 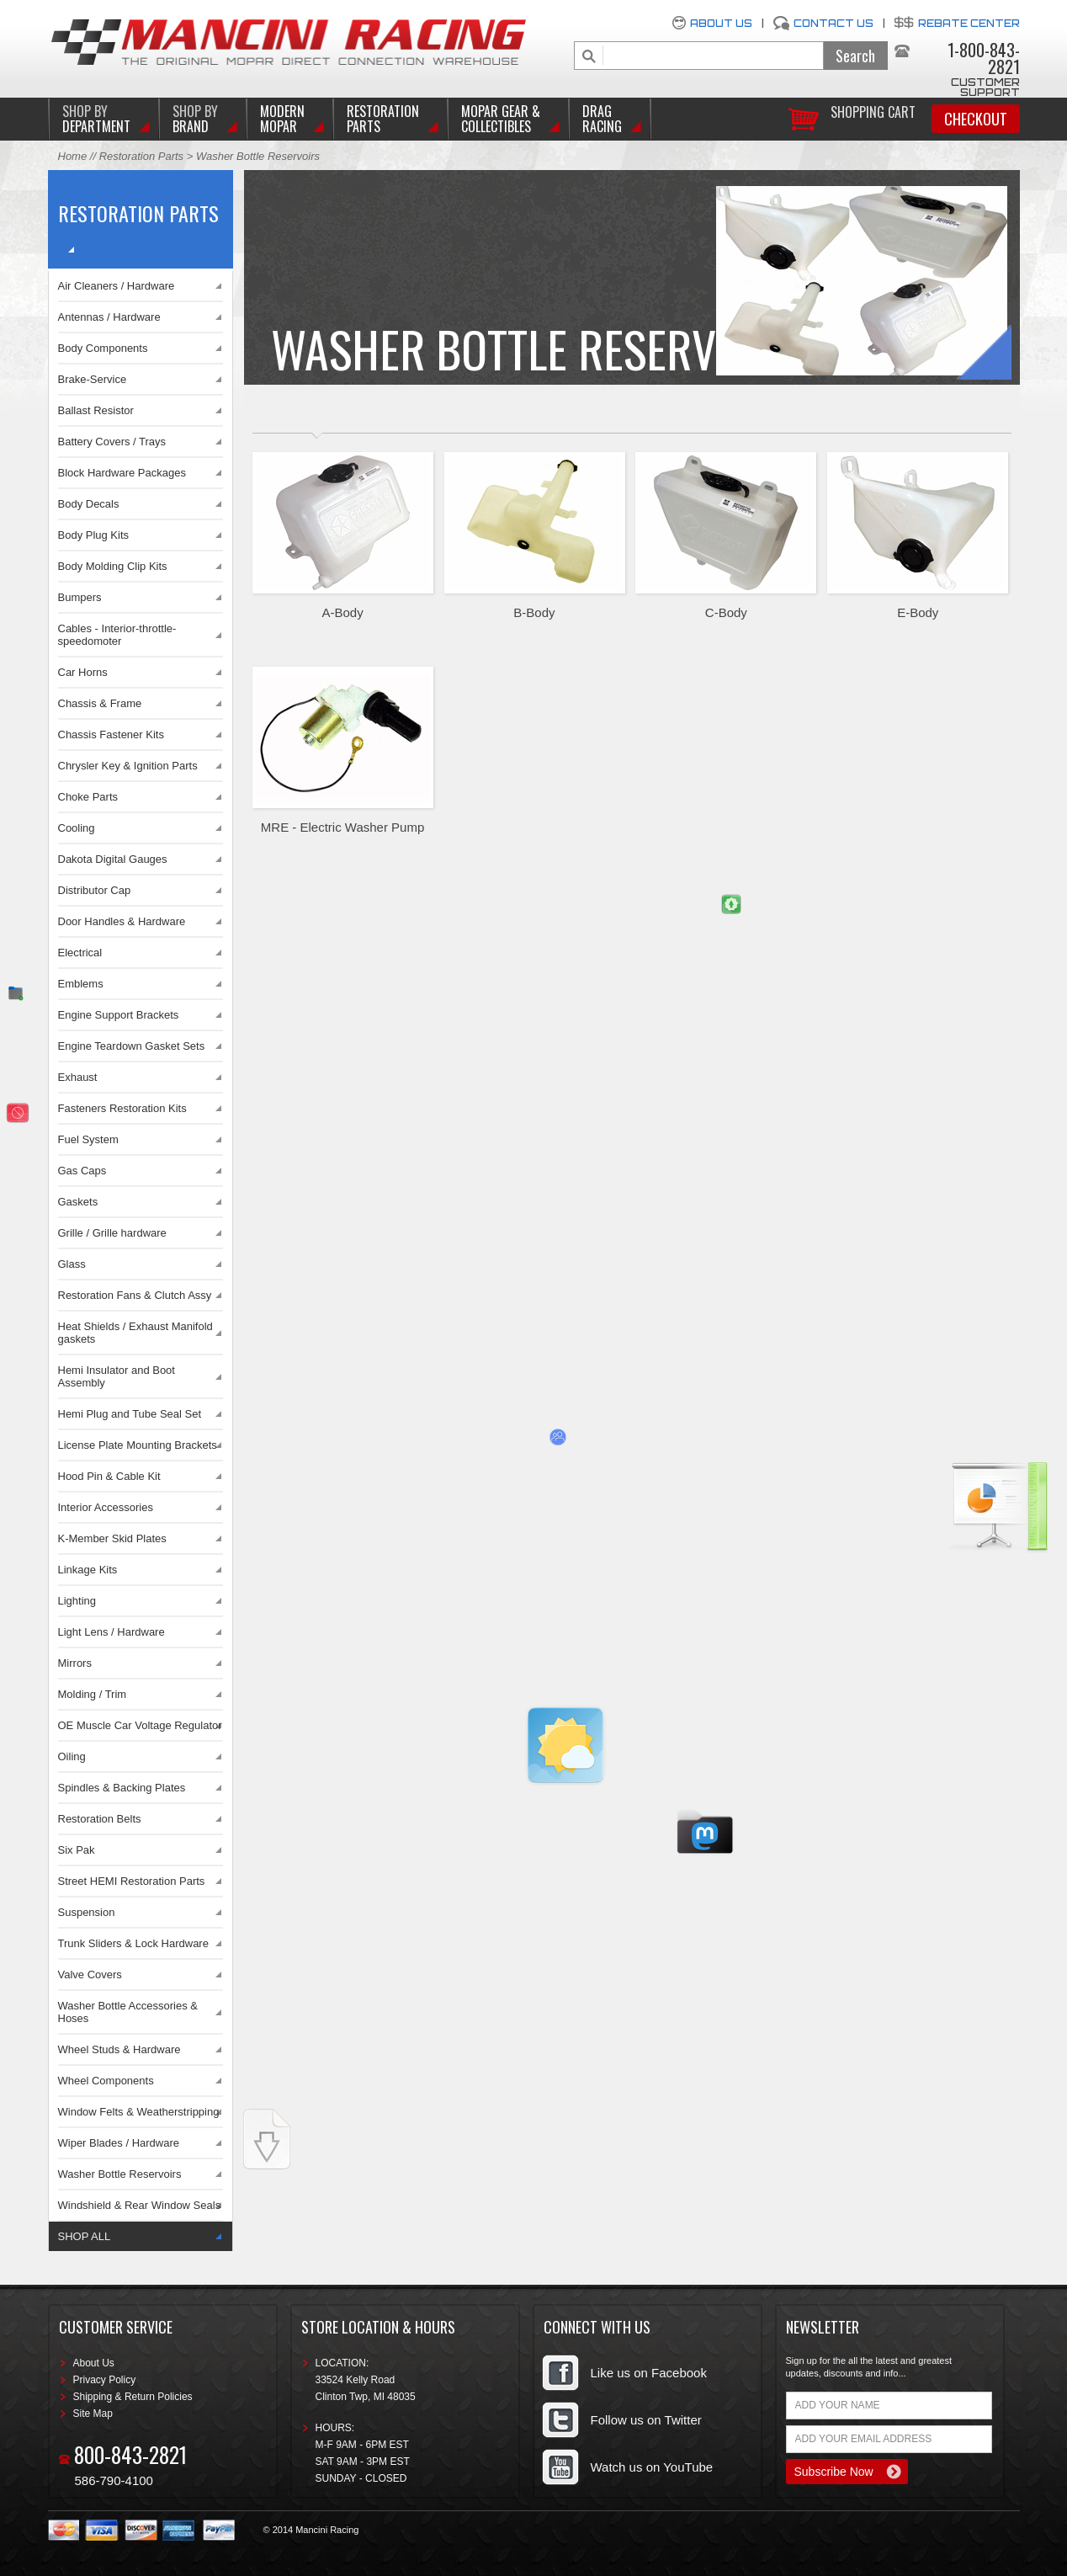 What do you see at coordinates (731, 904) in the screenshot?
I see `access operating system updates` at bounding box center [731, 904].